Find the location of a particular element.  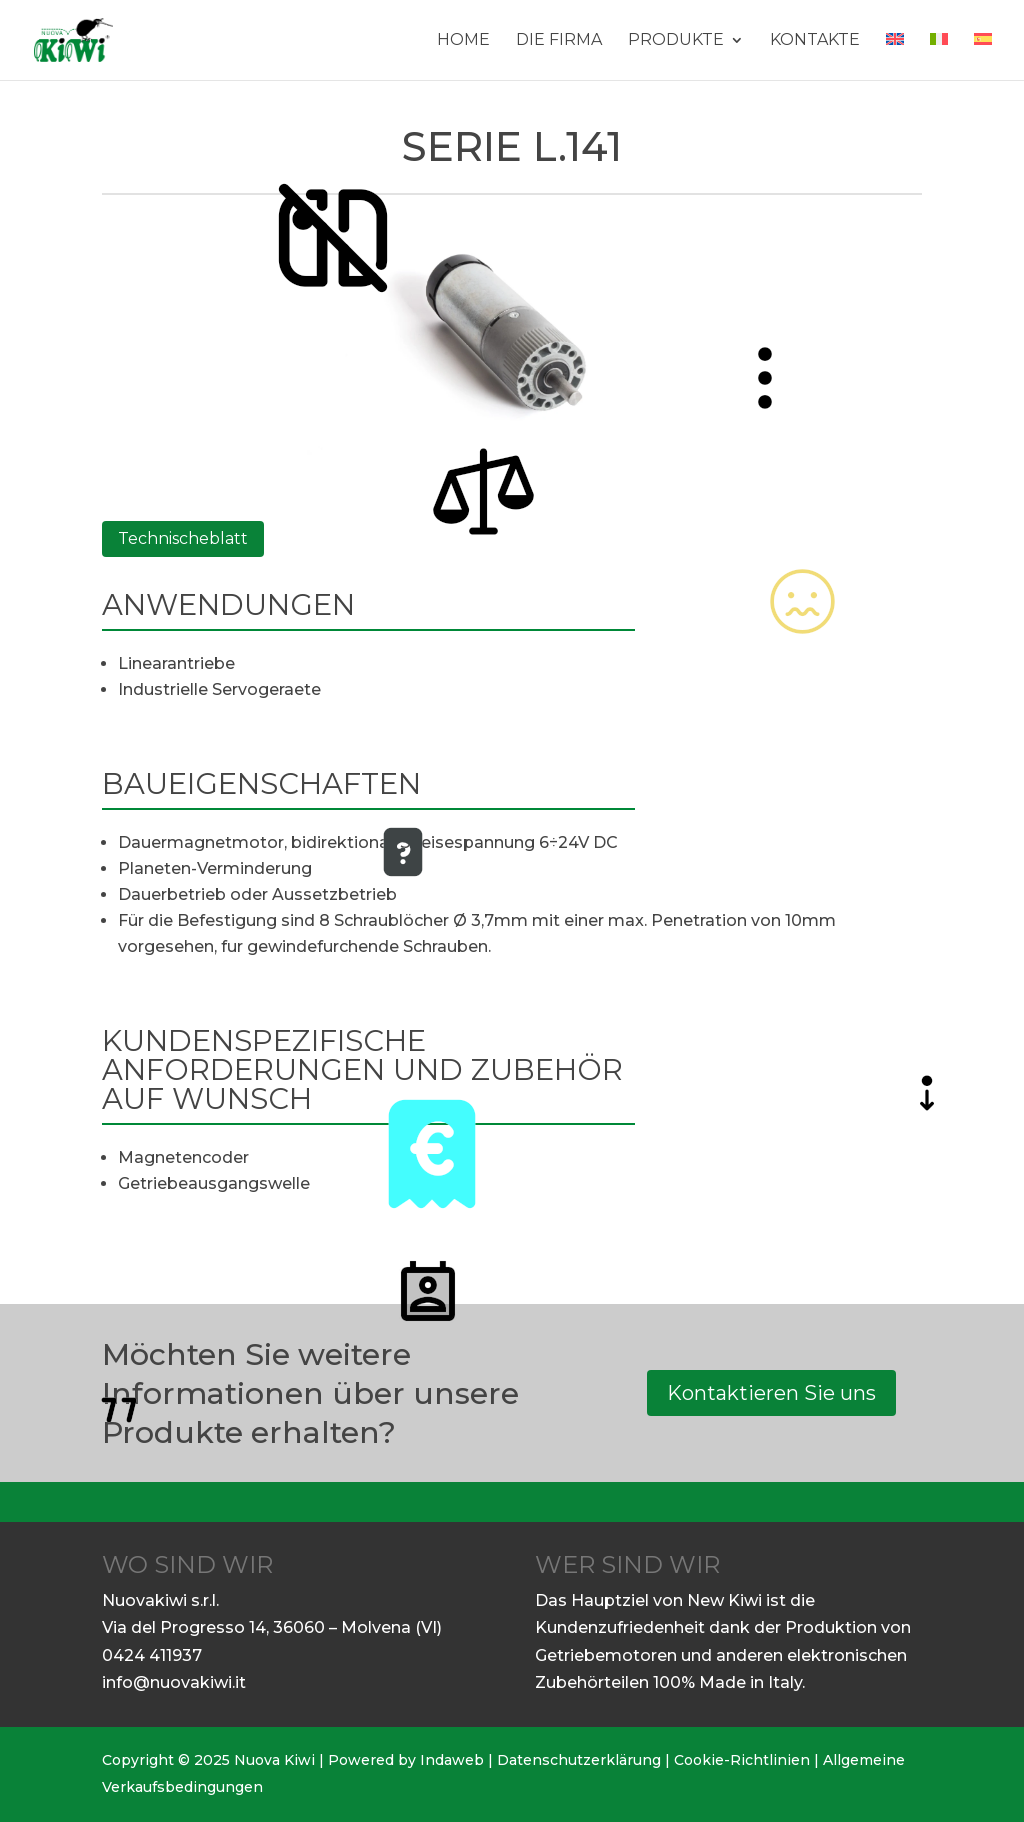

view contact calendar or schedule is located at coordinates (428, 1294).